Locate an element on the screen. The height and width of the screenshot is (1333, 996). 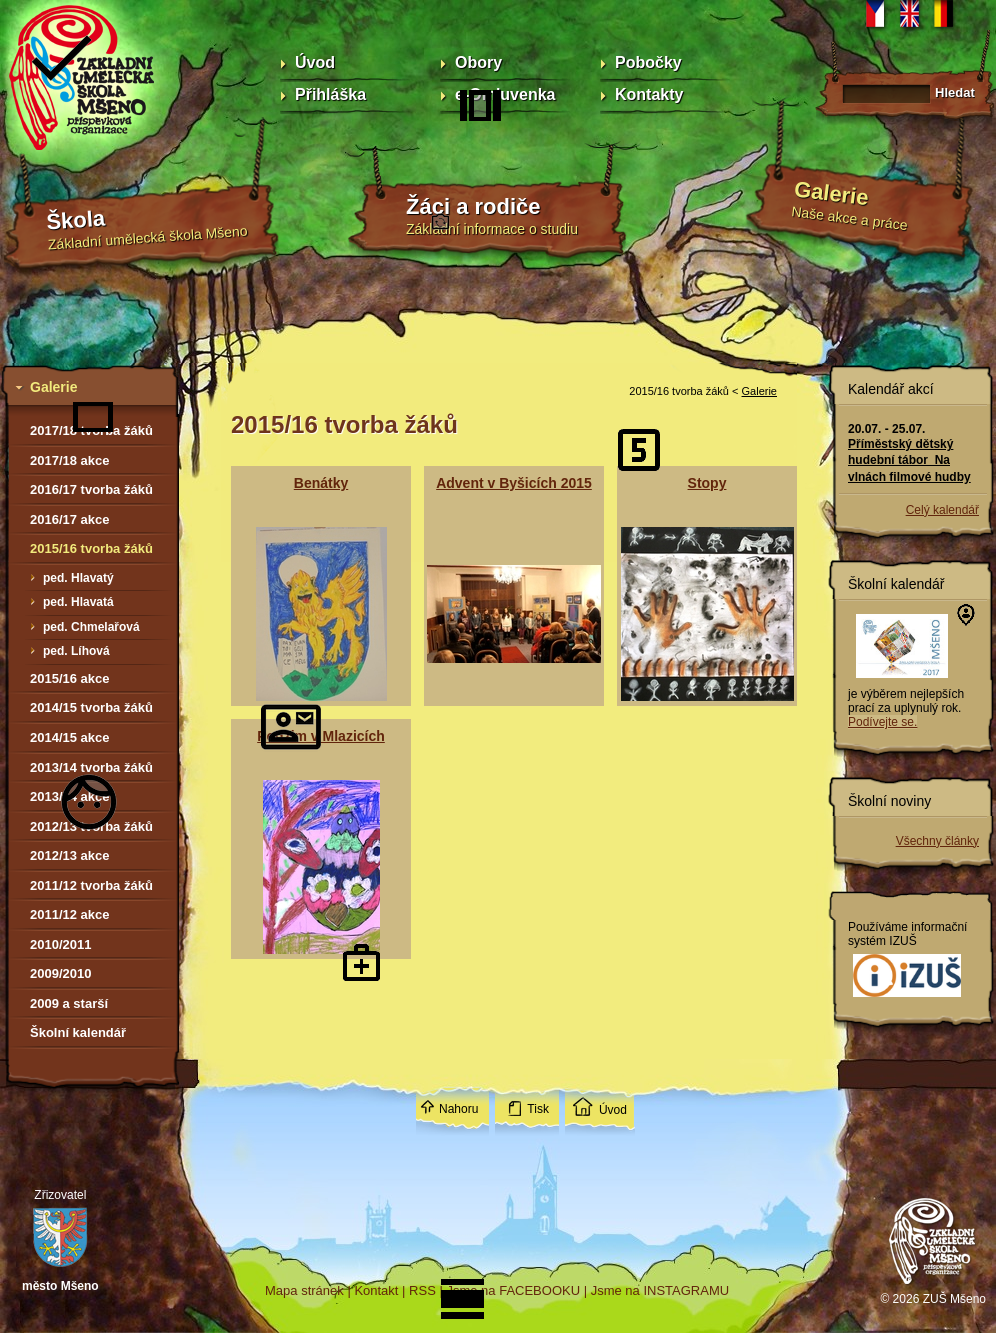
confirm or submit an action is located at coordinates (61, 57).